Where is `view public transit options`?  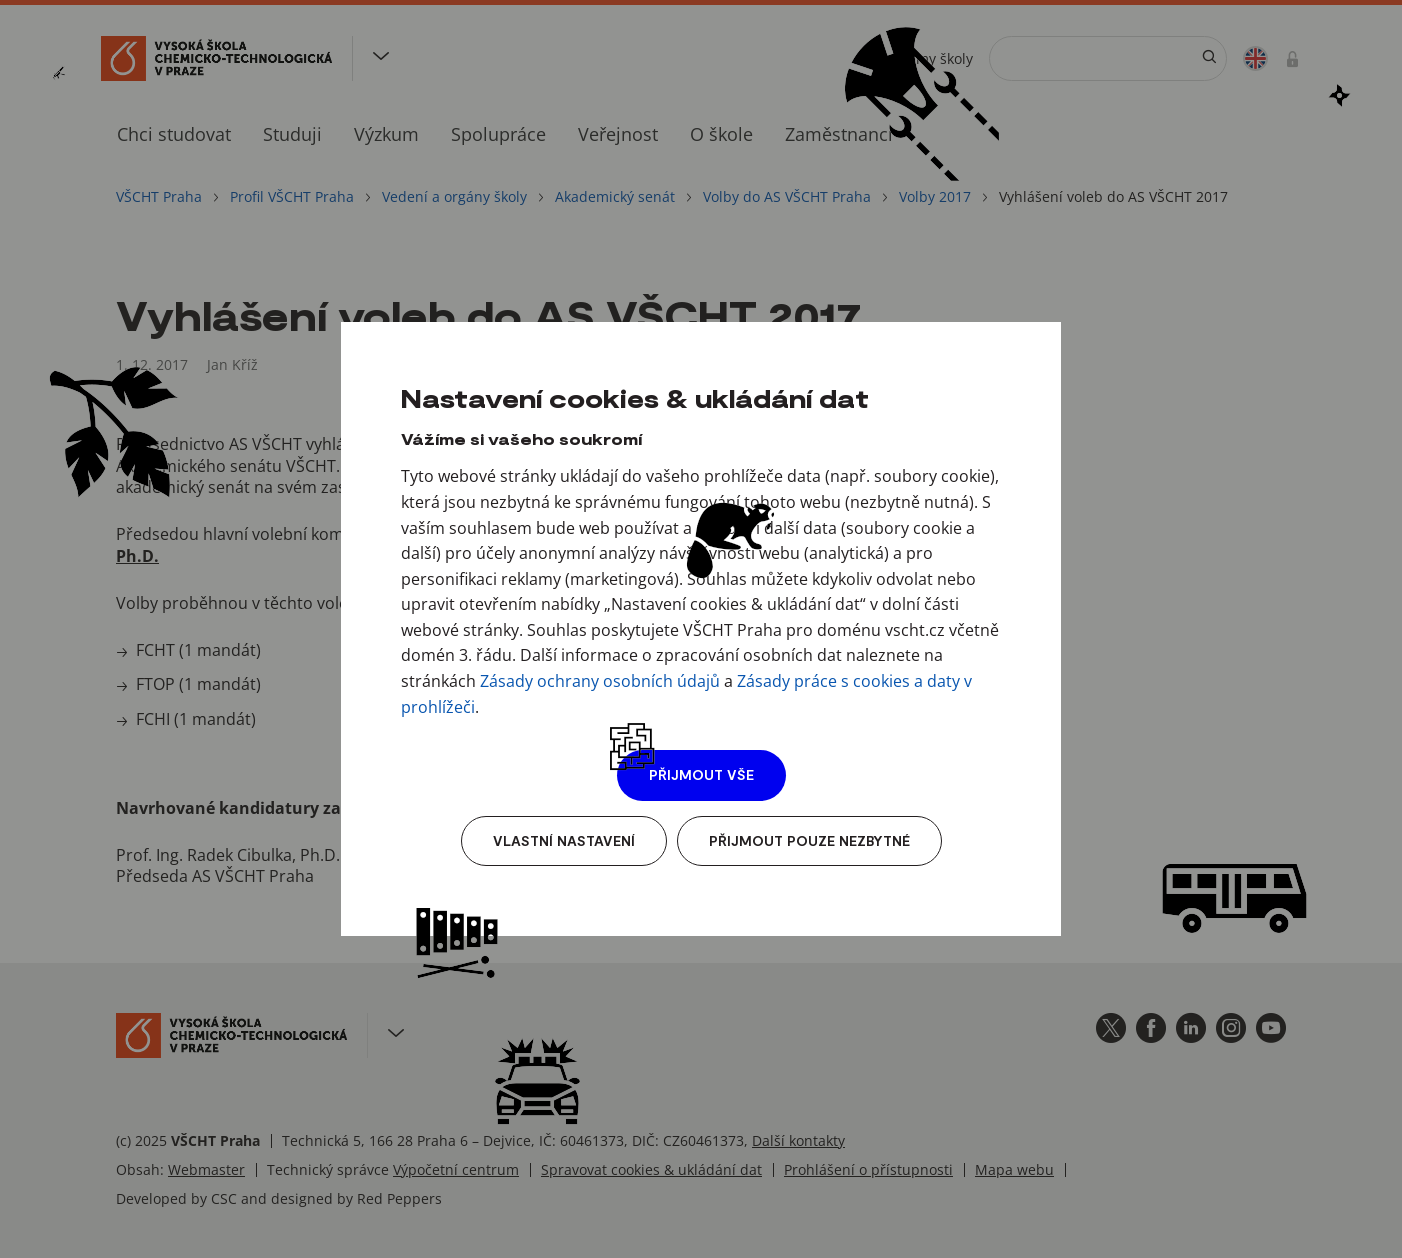
view public transit options is located at coordinates (1234, 898).